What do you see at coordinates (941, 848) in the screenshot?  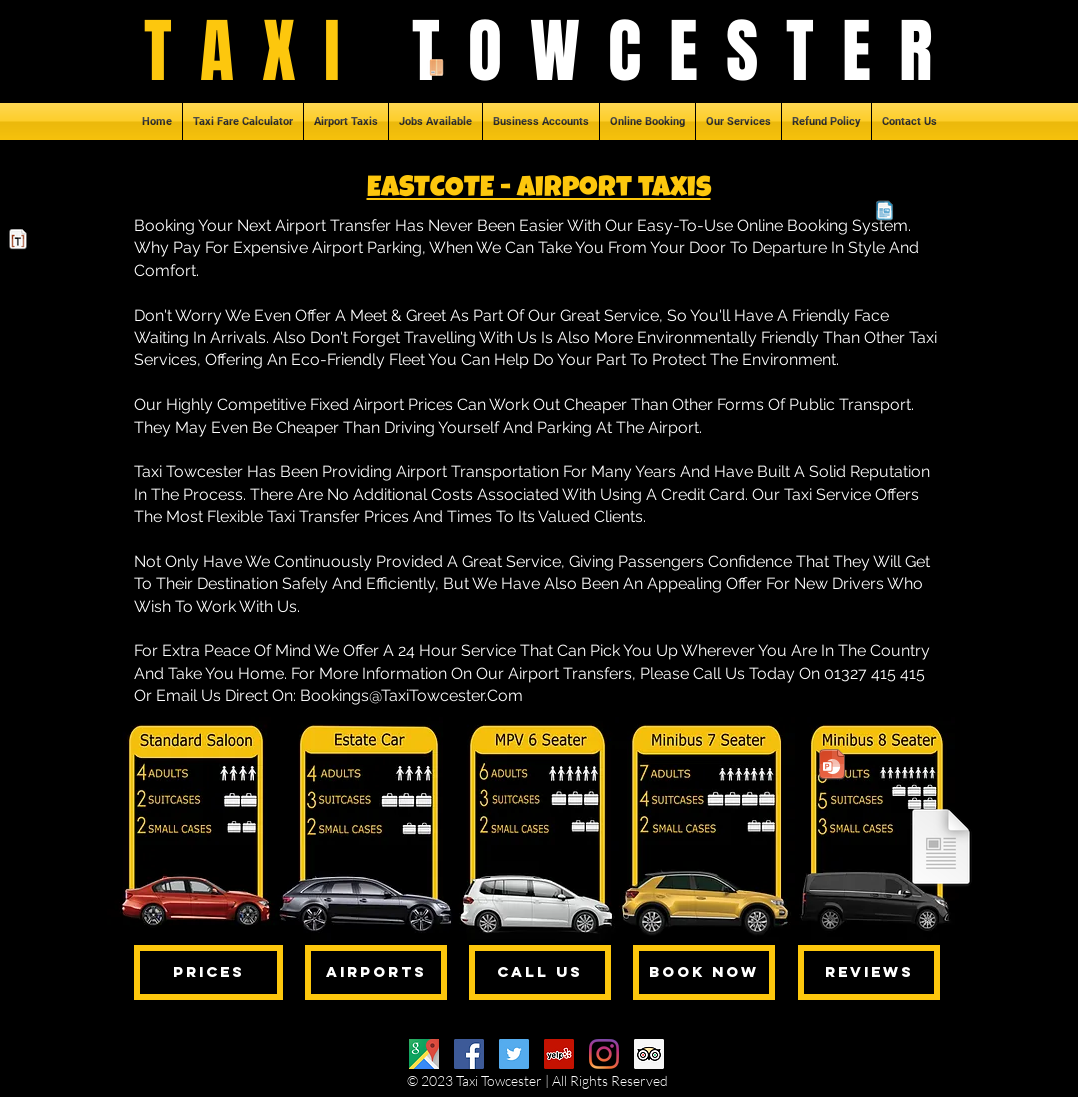 I see `a generic document or text file` at bounding box center [941, 848].